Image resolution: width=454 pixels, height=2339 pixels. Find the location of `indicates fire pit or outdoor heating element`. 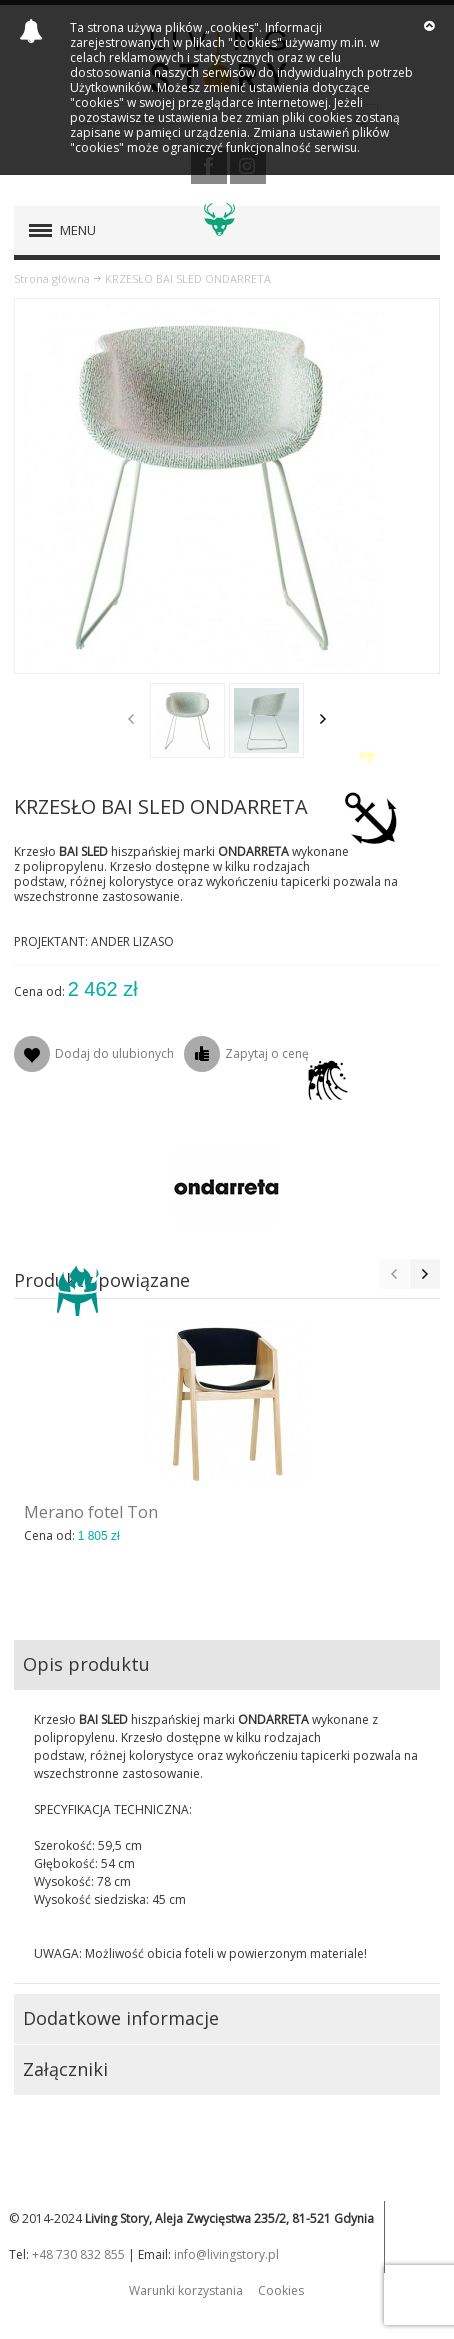

indicates fire pit or outdoor heating element is located at coordinates (77, 1290).